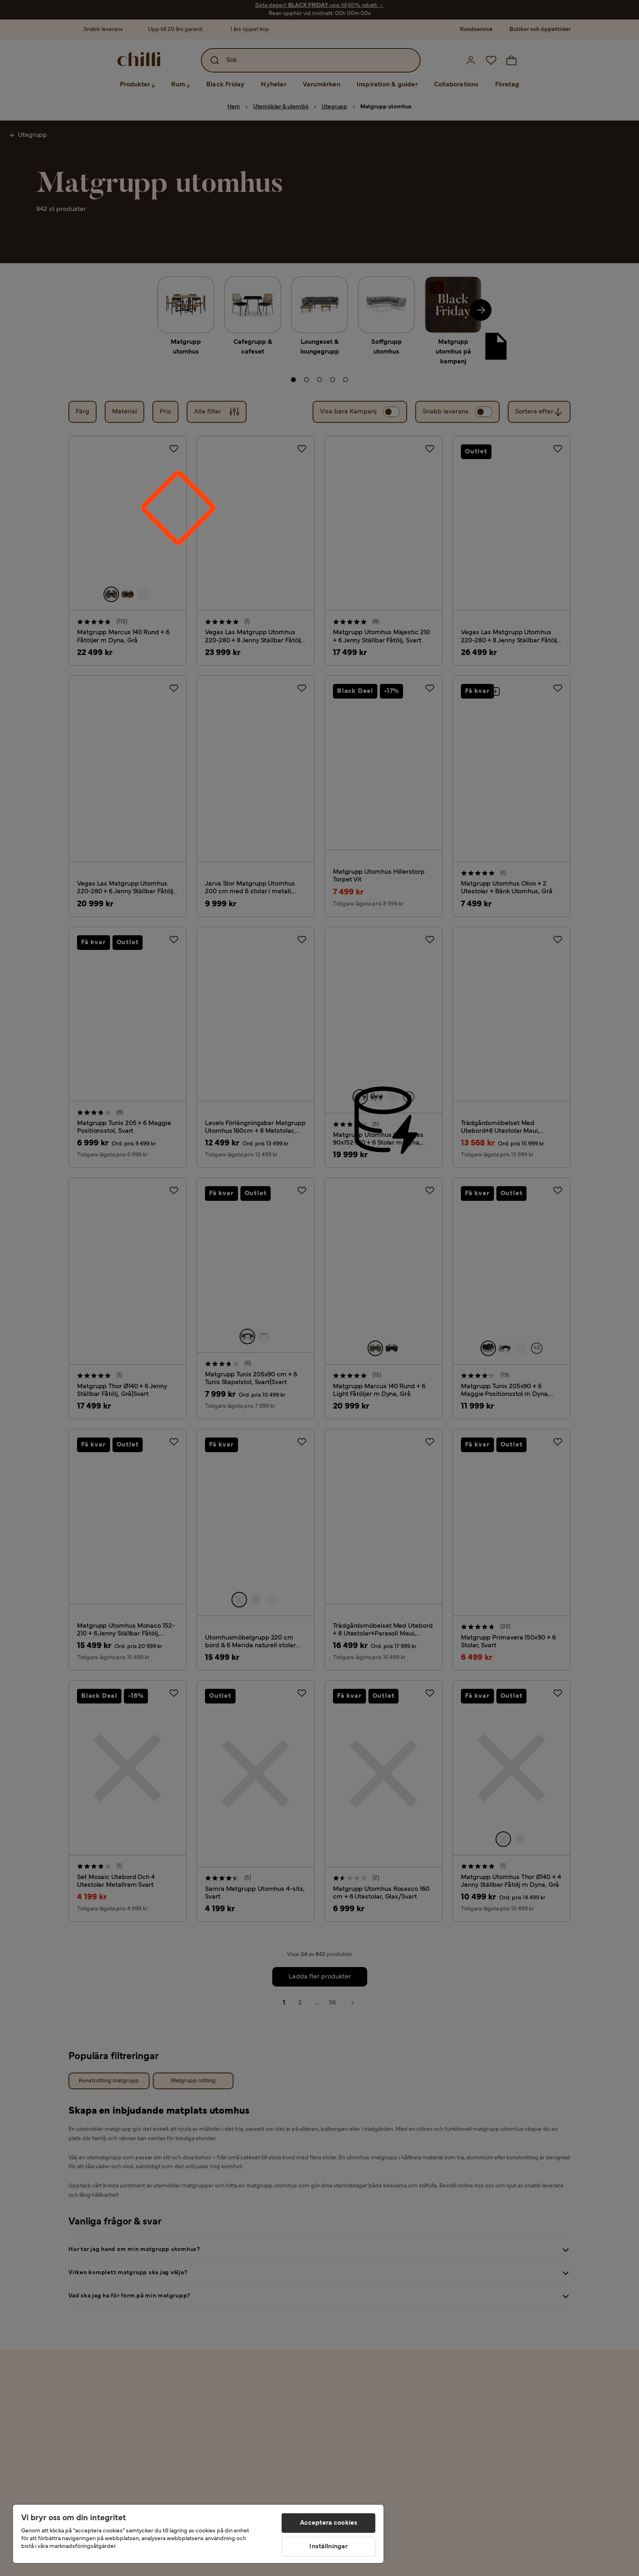 This screenshot has height=2576, width=639. Describe the element at coordinates (495, 691) in the screenshot. I see `add a new item or entry` at that location.